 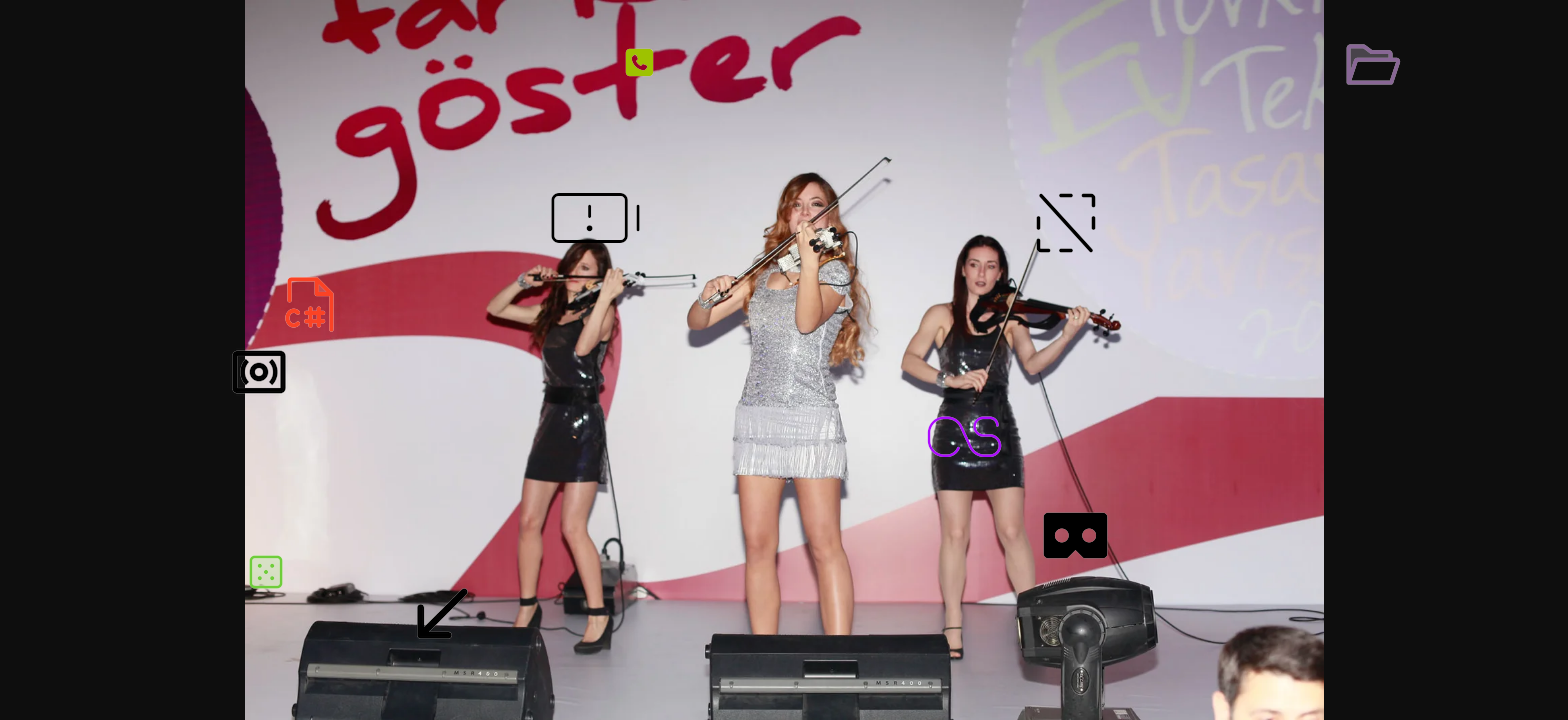 What do you see at coordinates (259, 372) in the screenshot?
I see `enable surround sound audio` at bounding box center [259, 372].